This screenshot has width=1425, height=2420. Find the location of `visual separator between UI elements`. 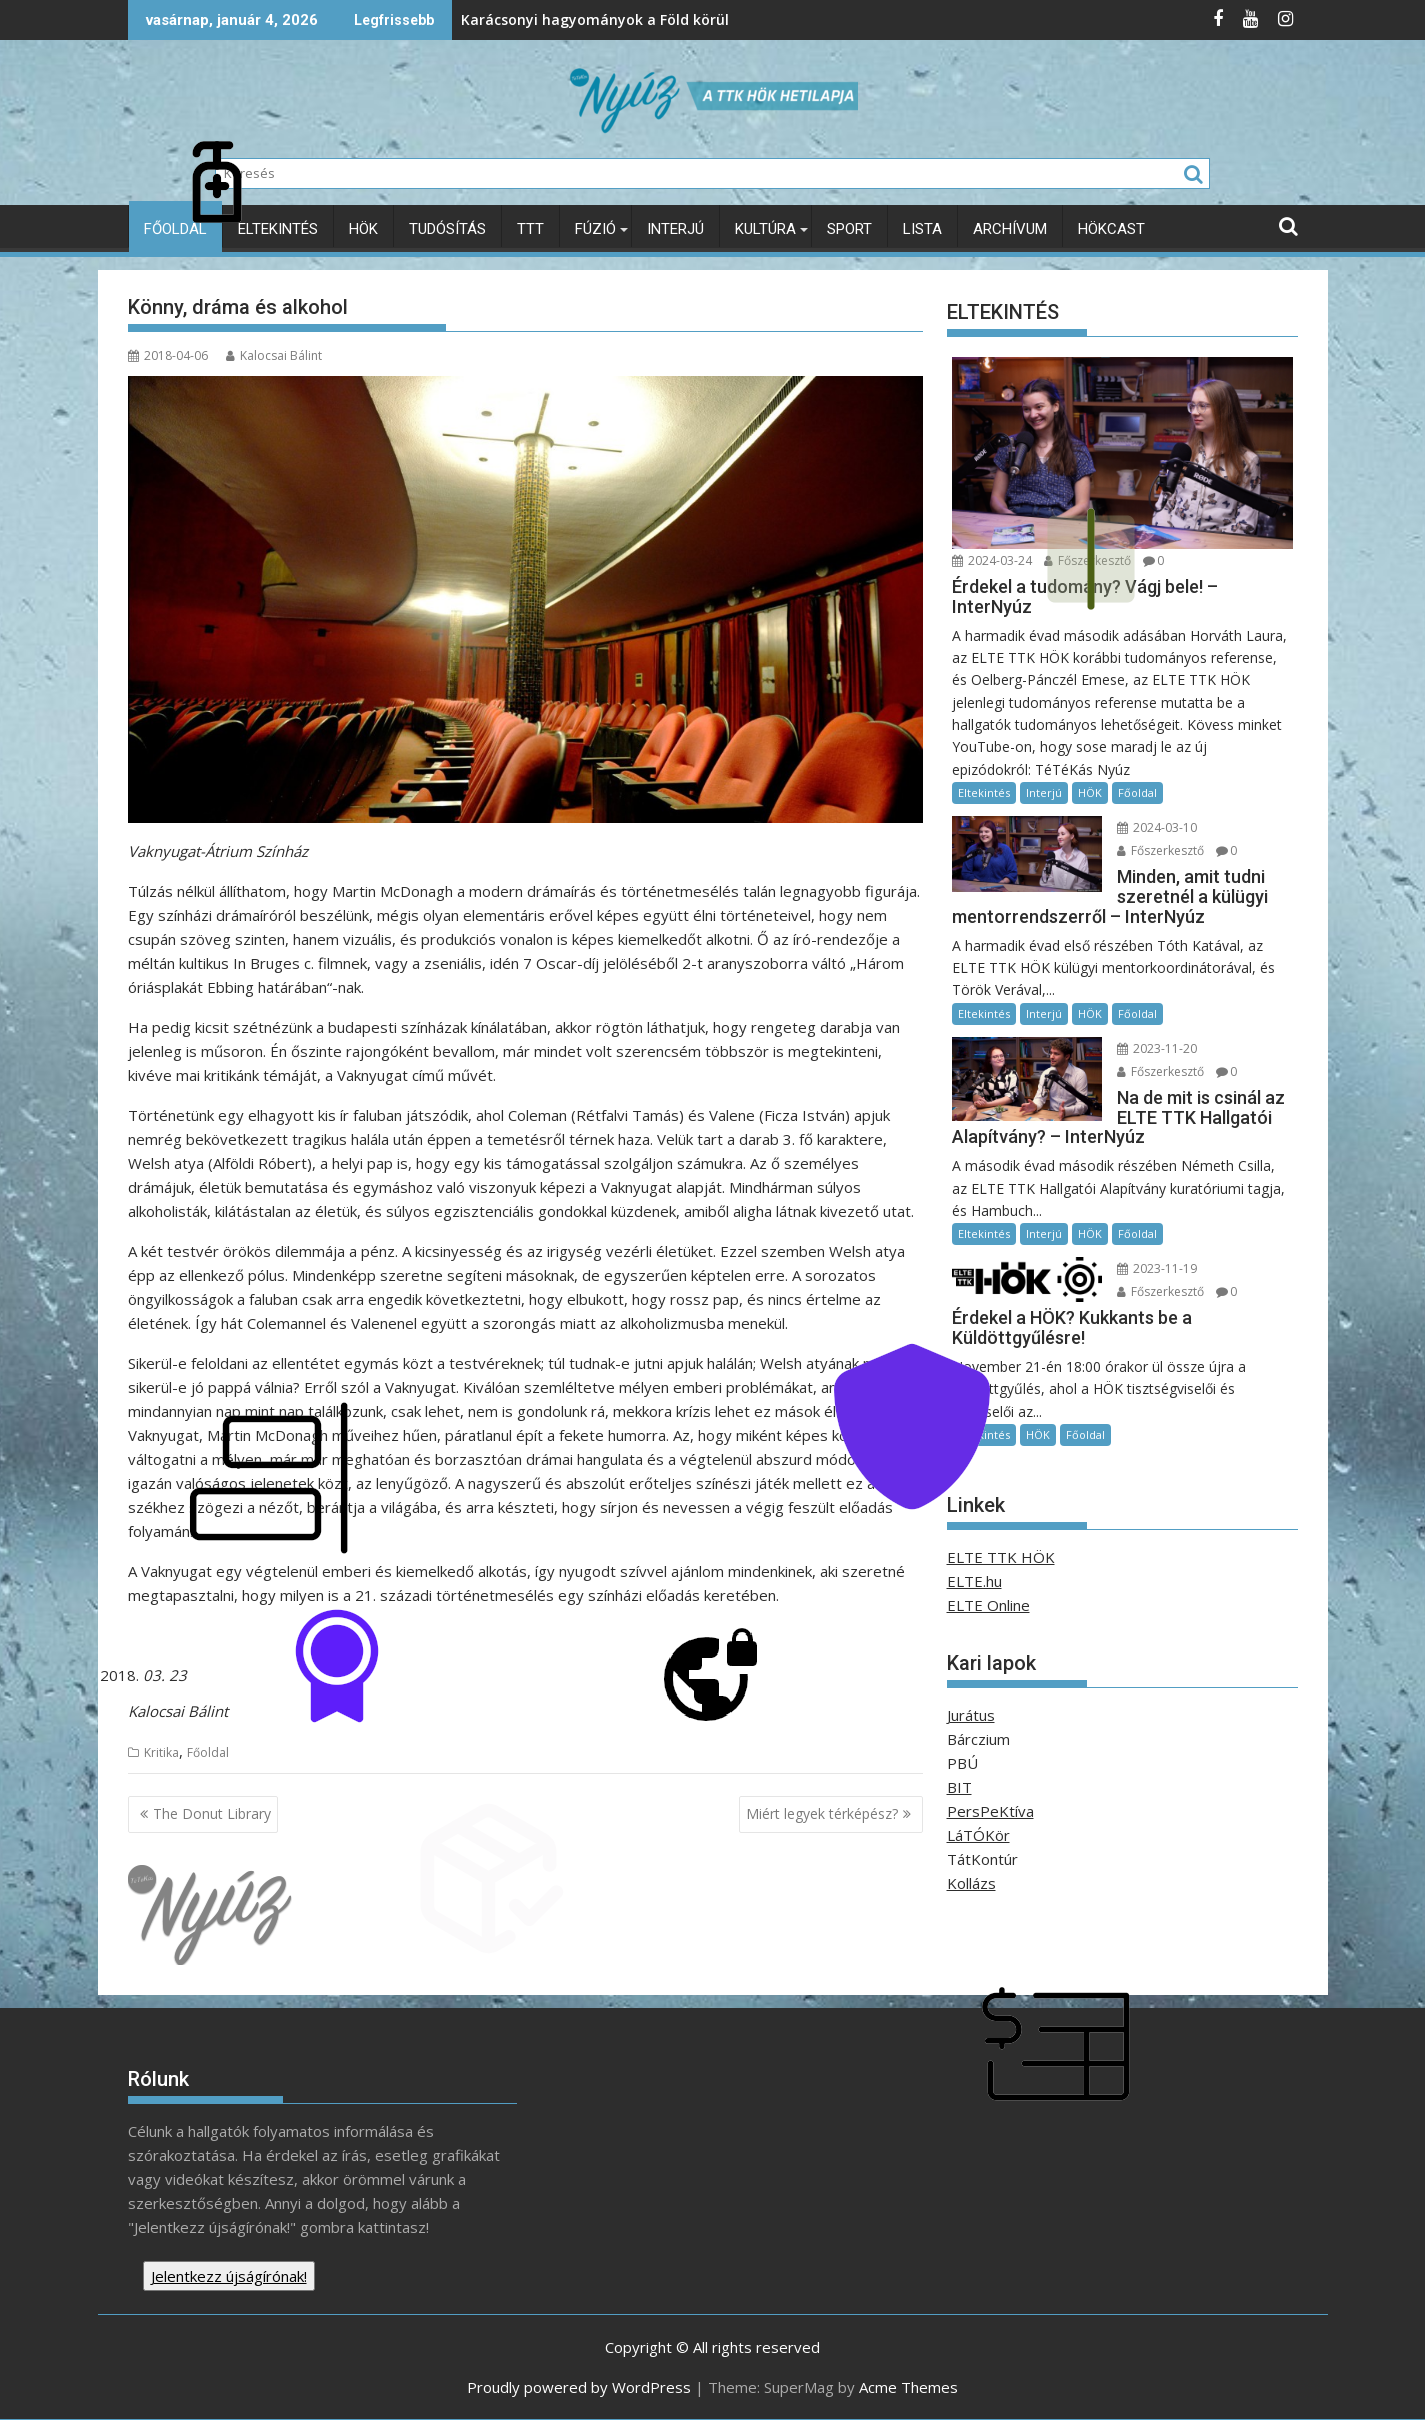

visual separator between UI elements is located at coordinates (1091, 559).